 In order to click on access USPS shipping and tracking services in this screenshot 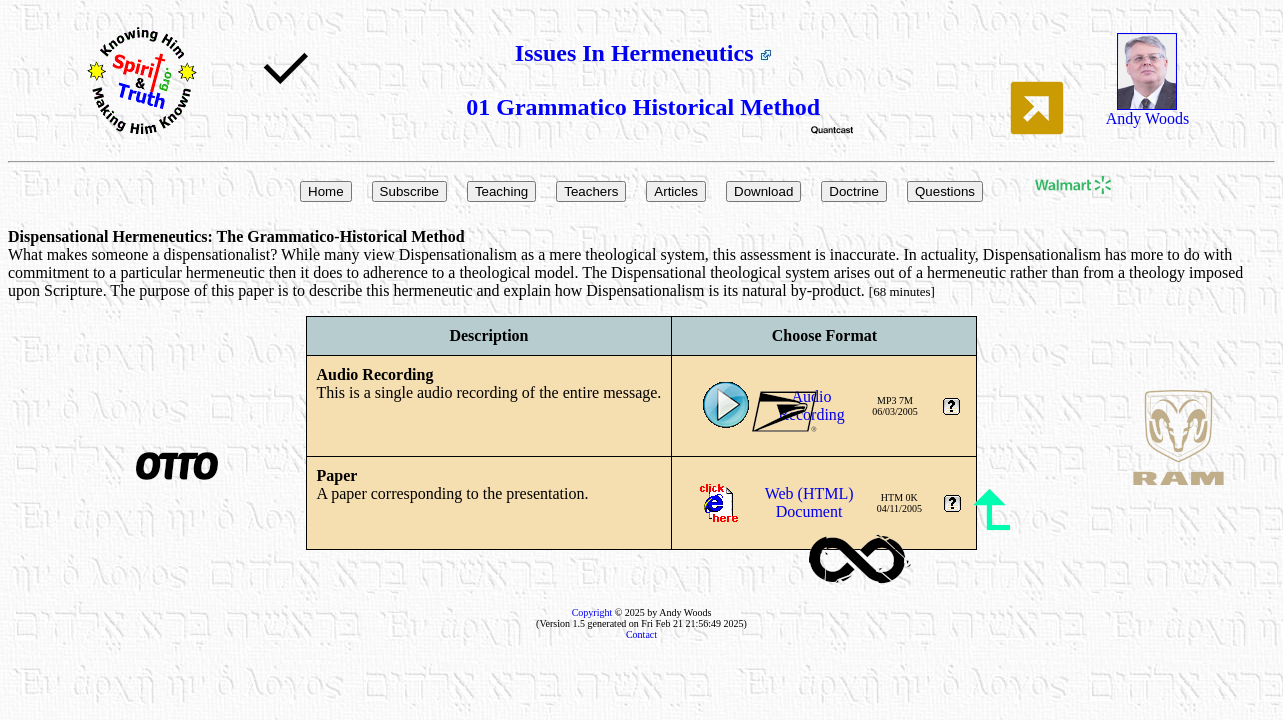, I will do `click(784, 411)`.